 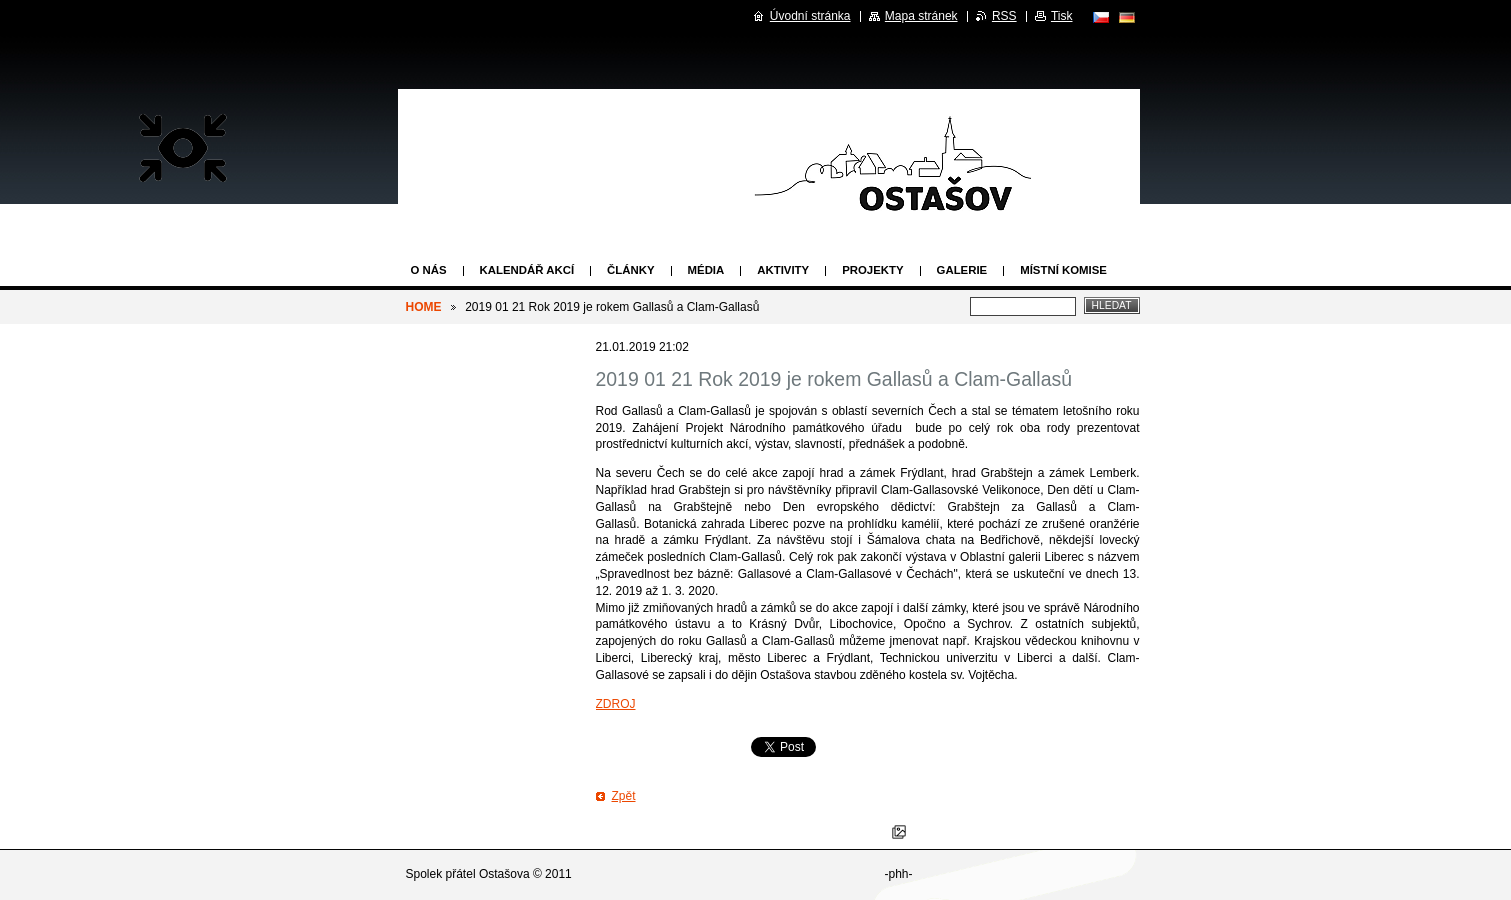 I want to click on view photo gallery, so click(x=899, y=832).